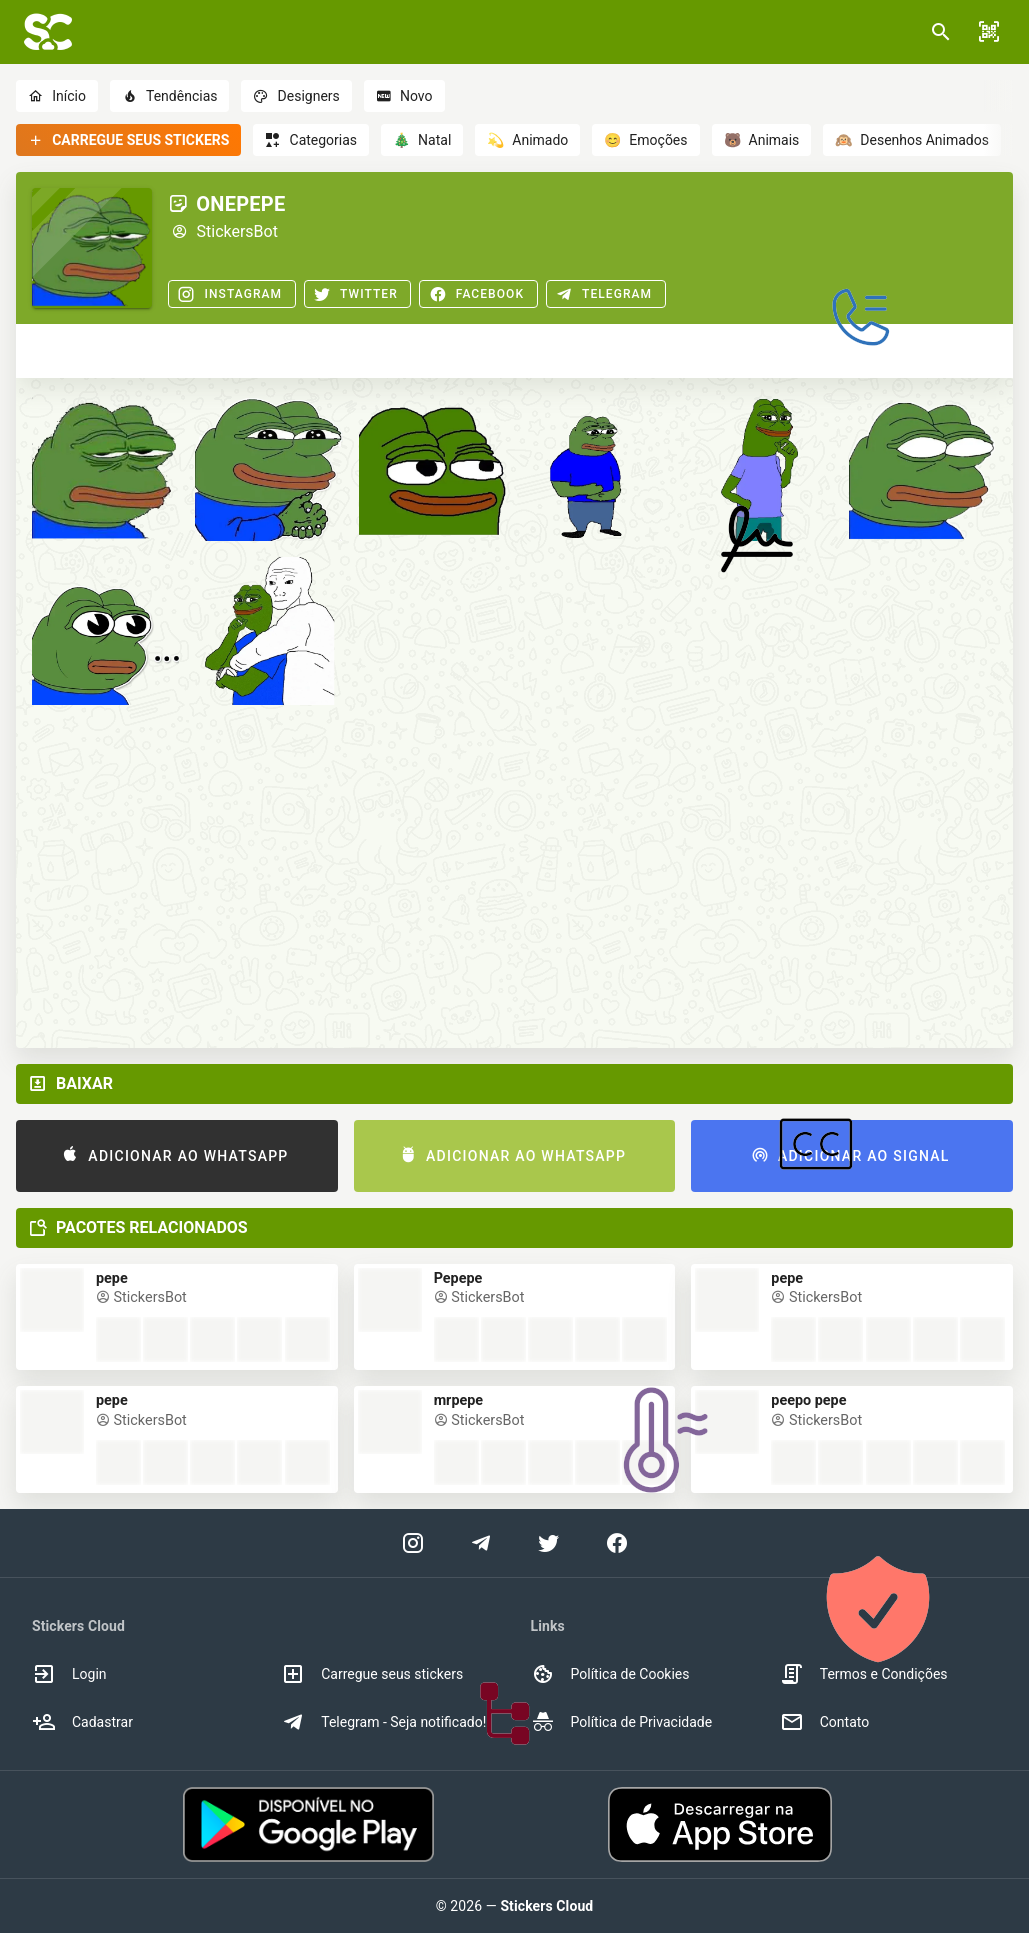 This screenshot has width=1029, height=1933. I want to click on indicates high temperature or heat warning, so click(655, 1440).